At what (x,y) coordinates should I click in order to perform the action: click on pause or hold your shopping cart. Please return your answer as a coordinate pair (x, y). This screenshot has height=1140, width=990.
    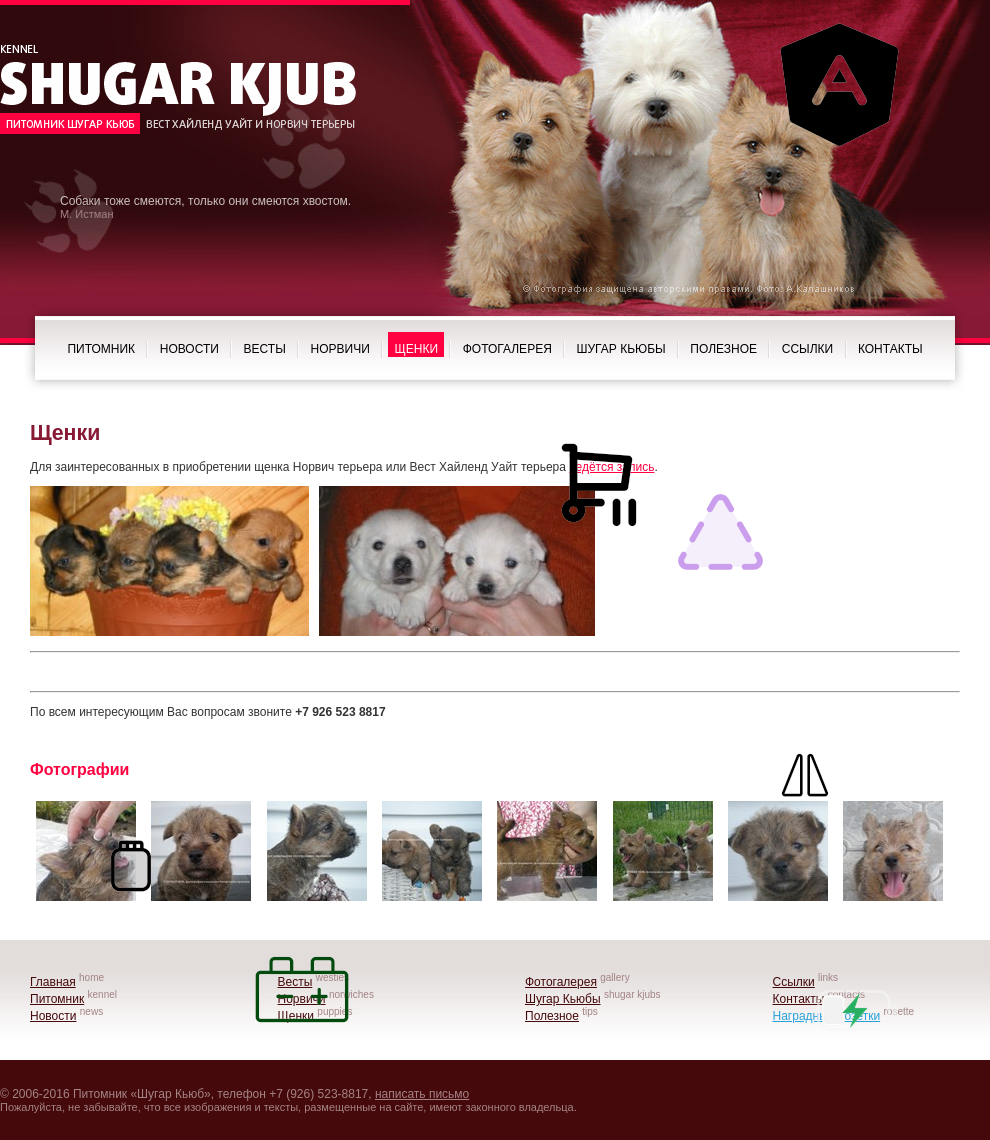
    Looking at the image, I should click on (597, 483).